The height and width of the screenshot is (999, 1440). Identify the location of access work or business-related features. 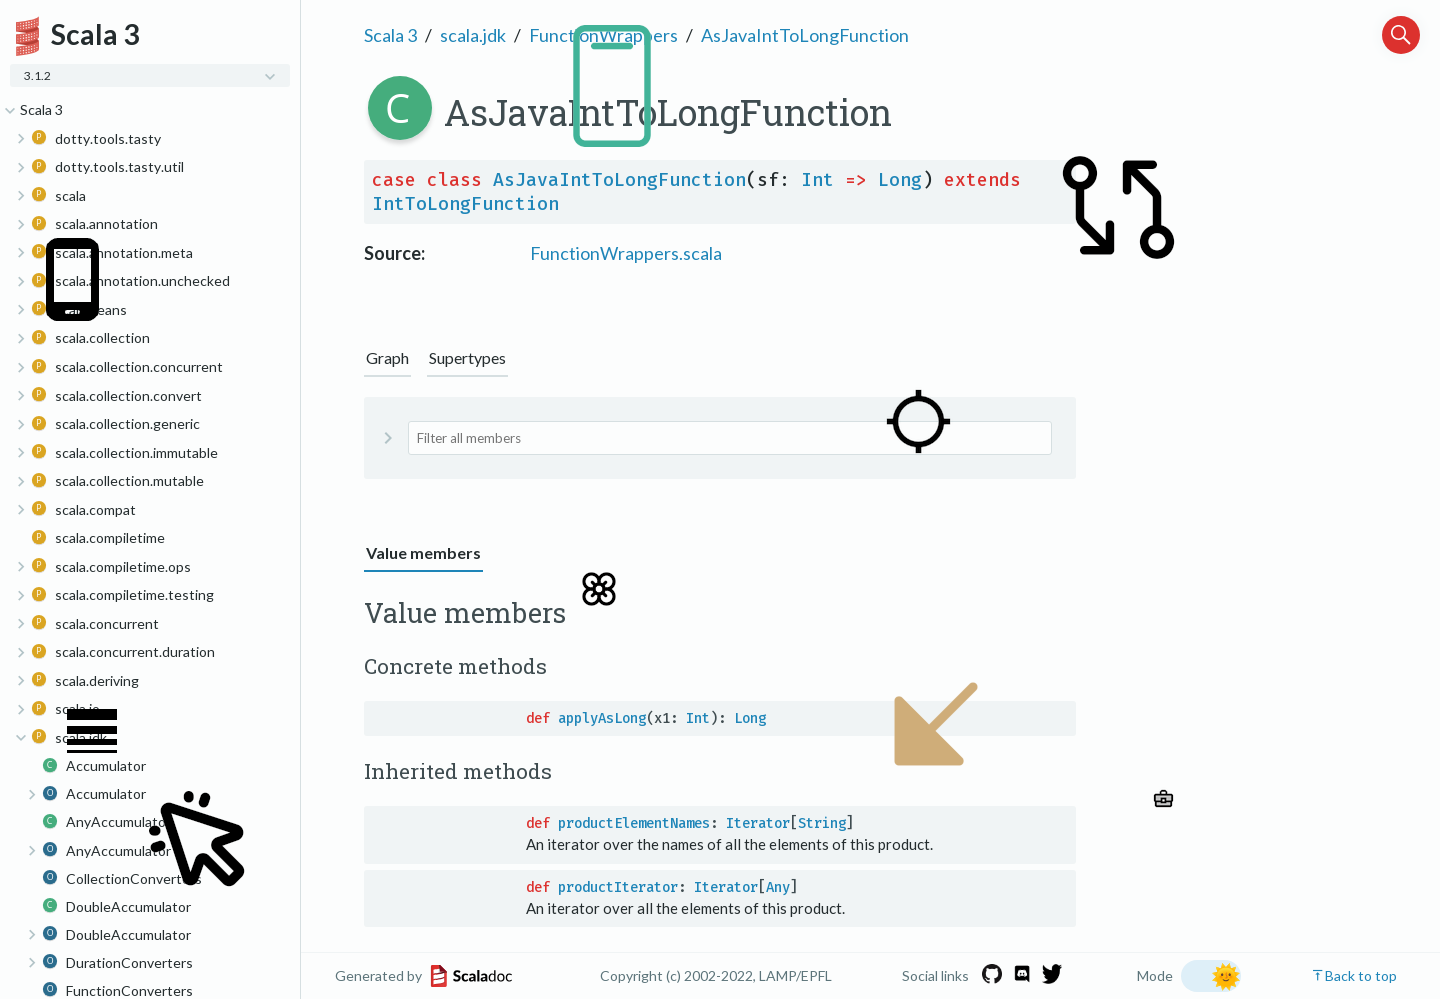
(1163, 798).